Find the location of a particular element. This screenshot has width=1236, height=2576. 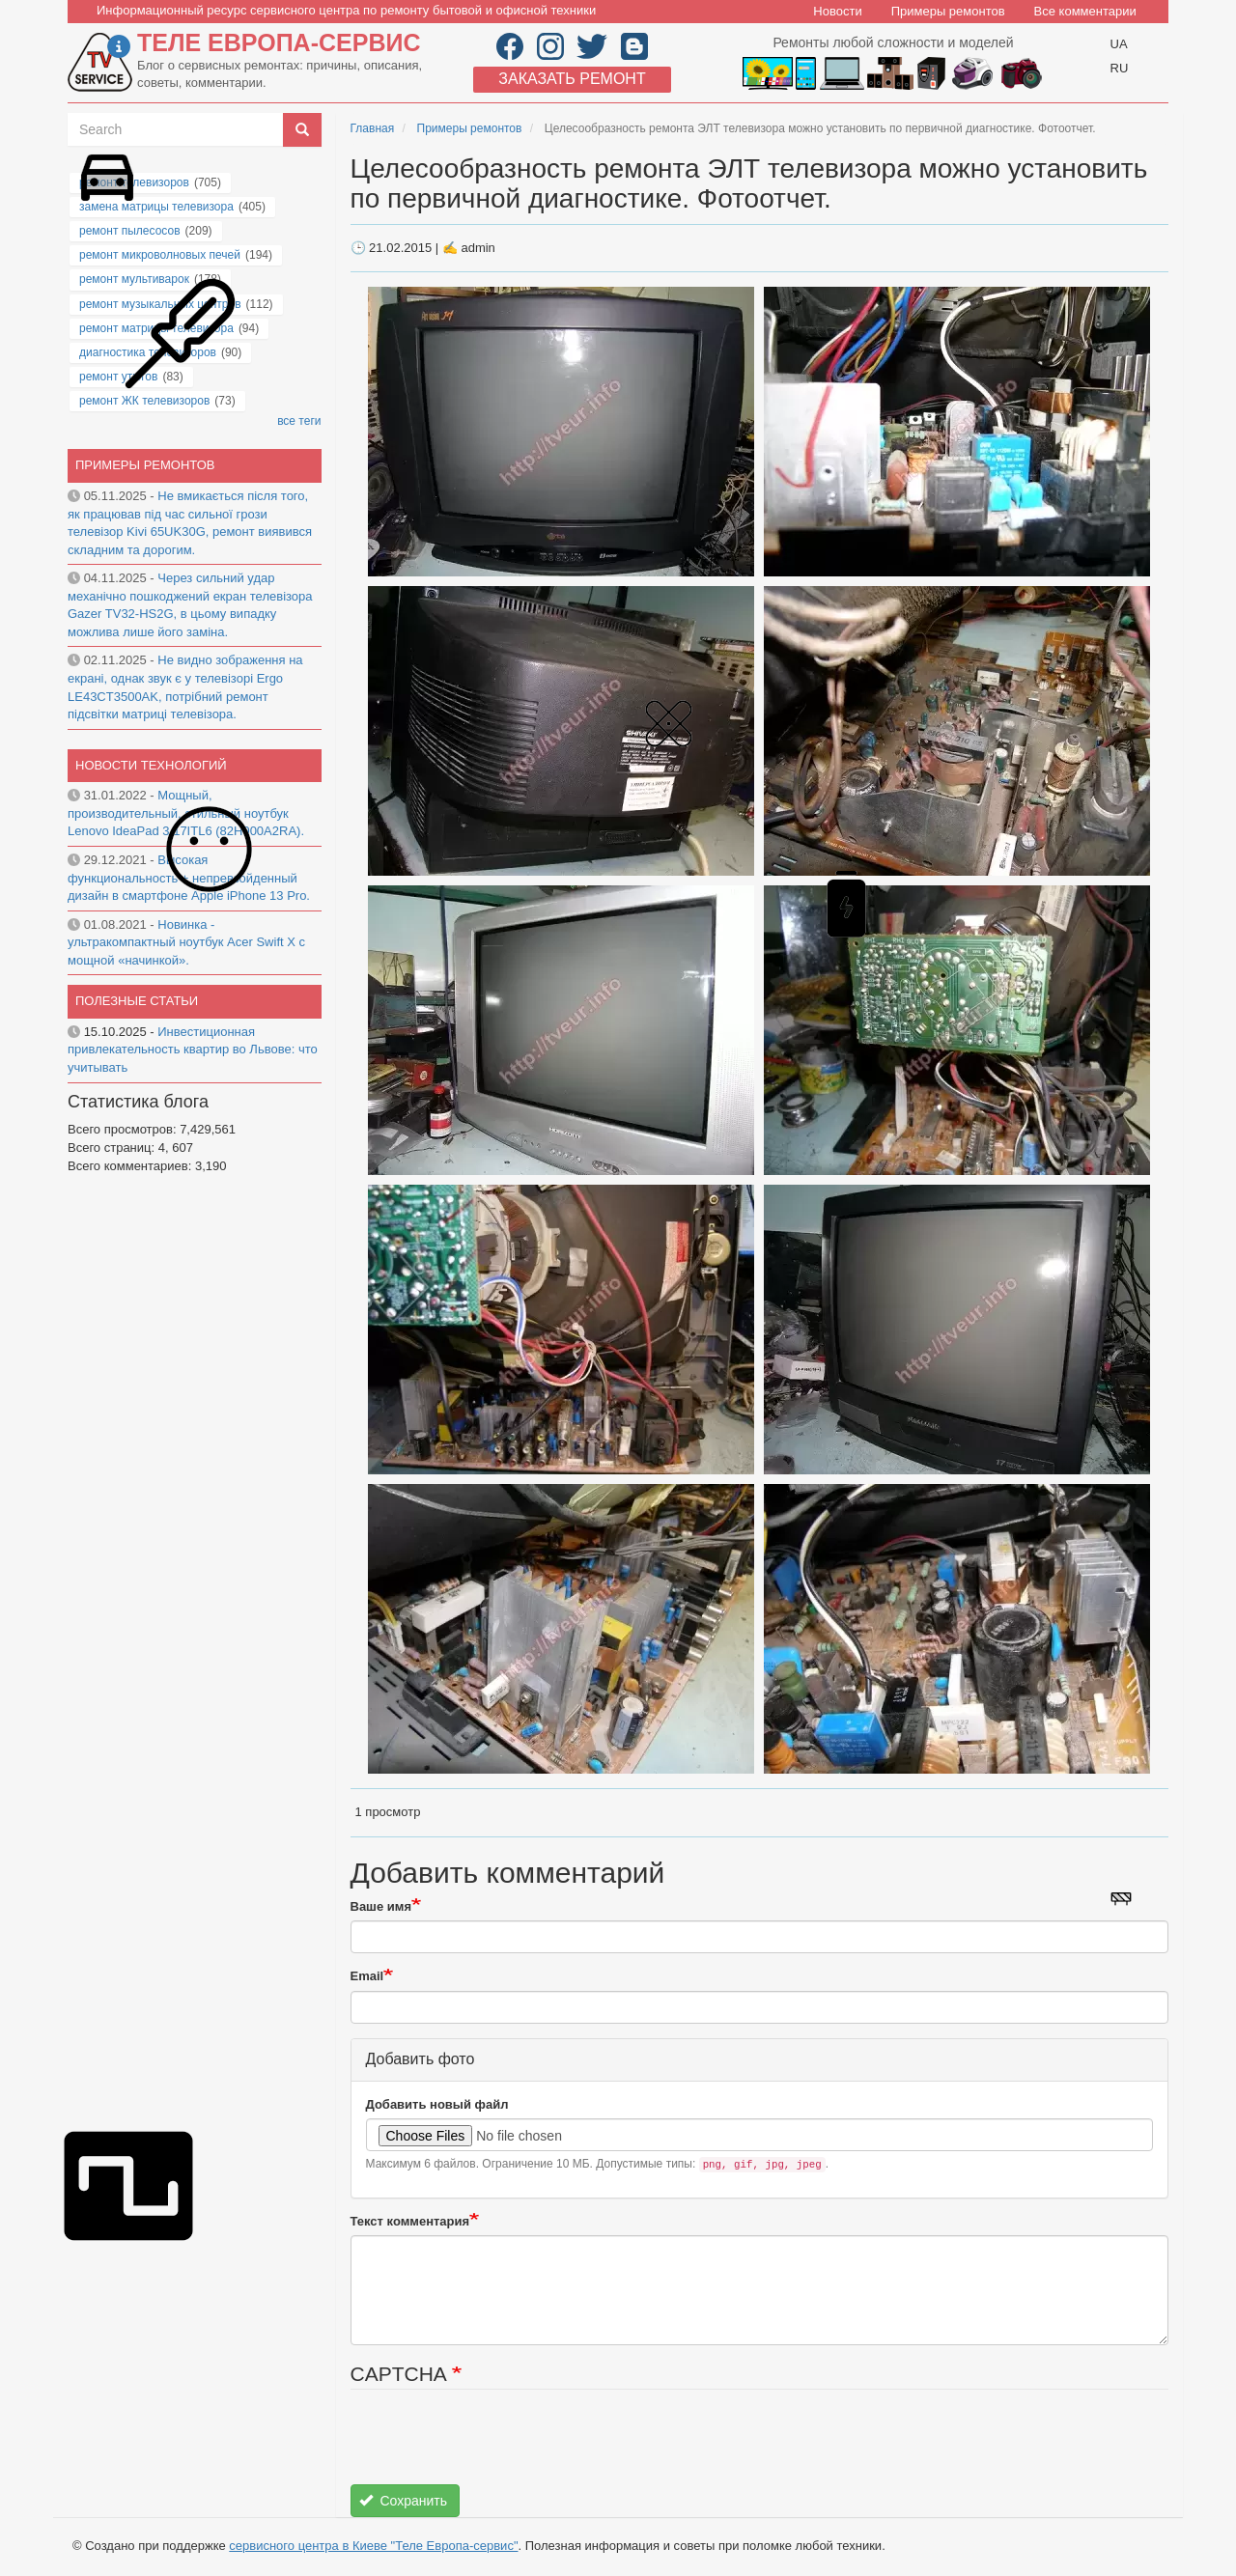

indicates a blocked or restricted area is located at coordinates (1121, 1898).